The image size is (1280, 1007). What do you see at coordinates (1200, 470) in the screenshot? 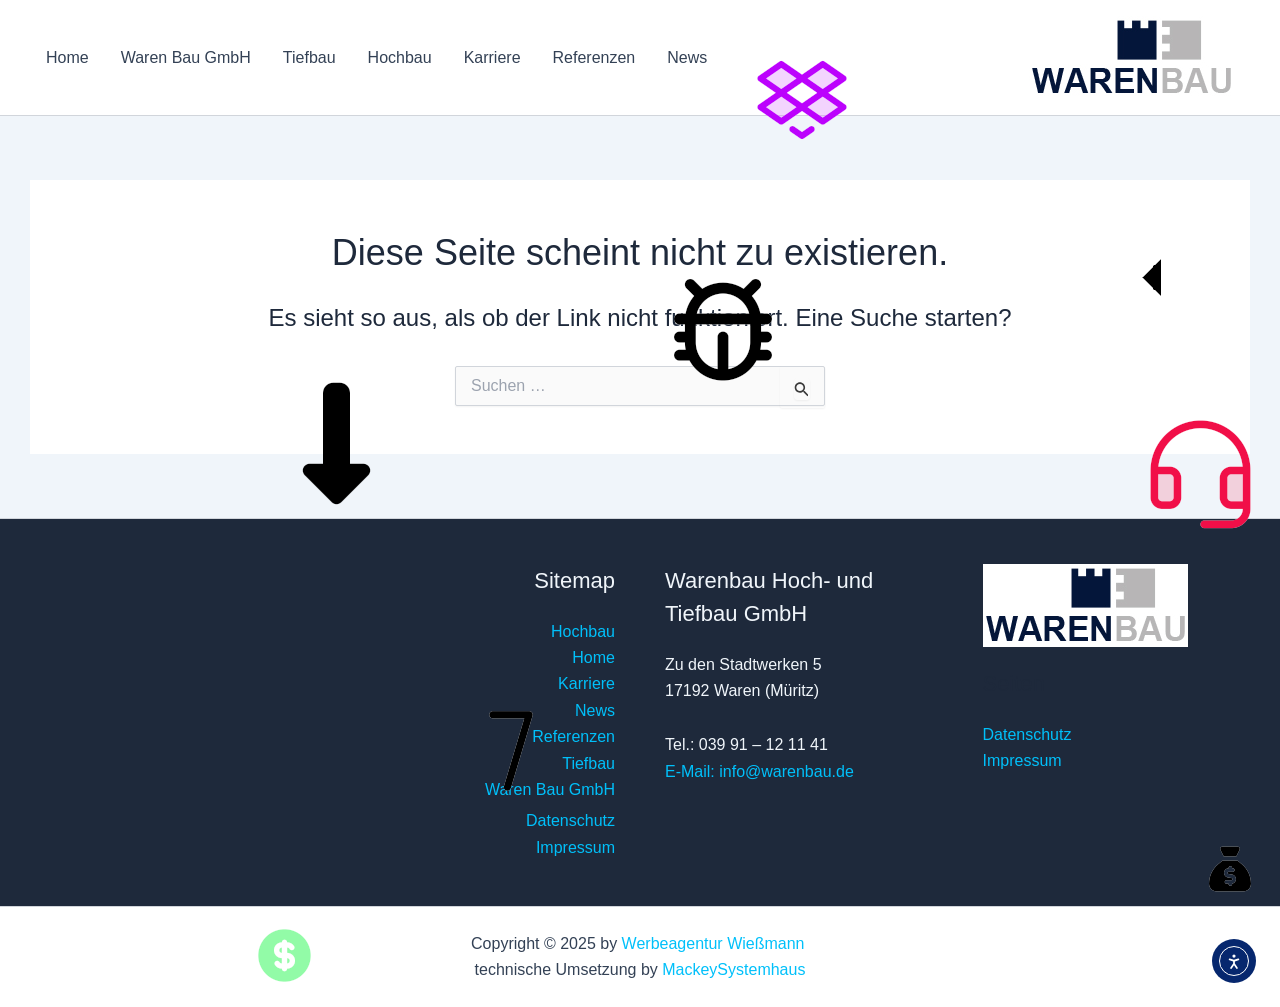
I see `contact customer support` at bounding box center [1200, 470].